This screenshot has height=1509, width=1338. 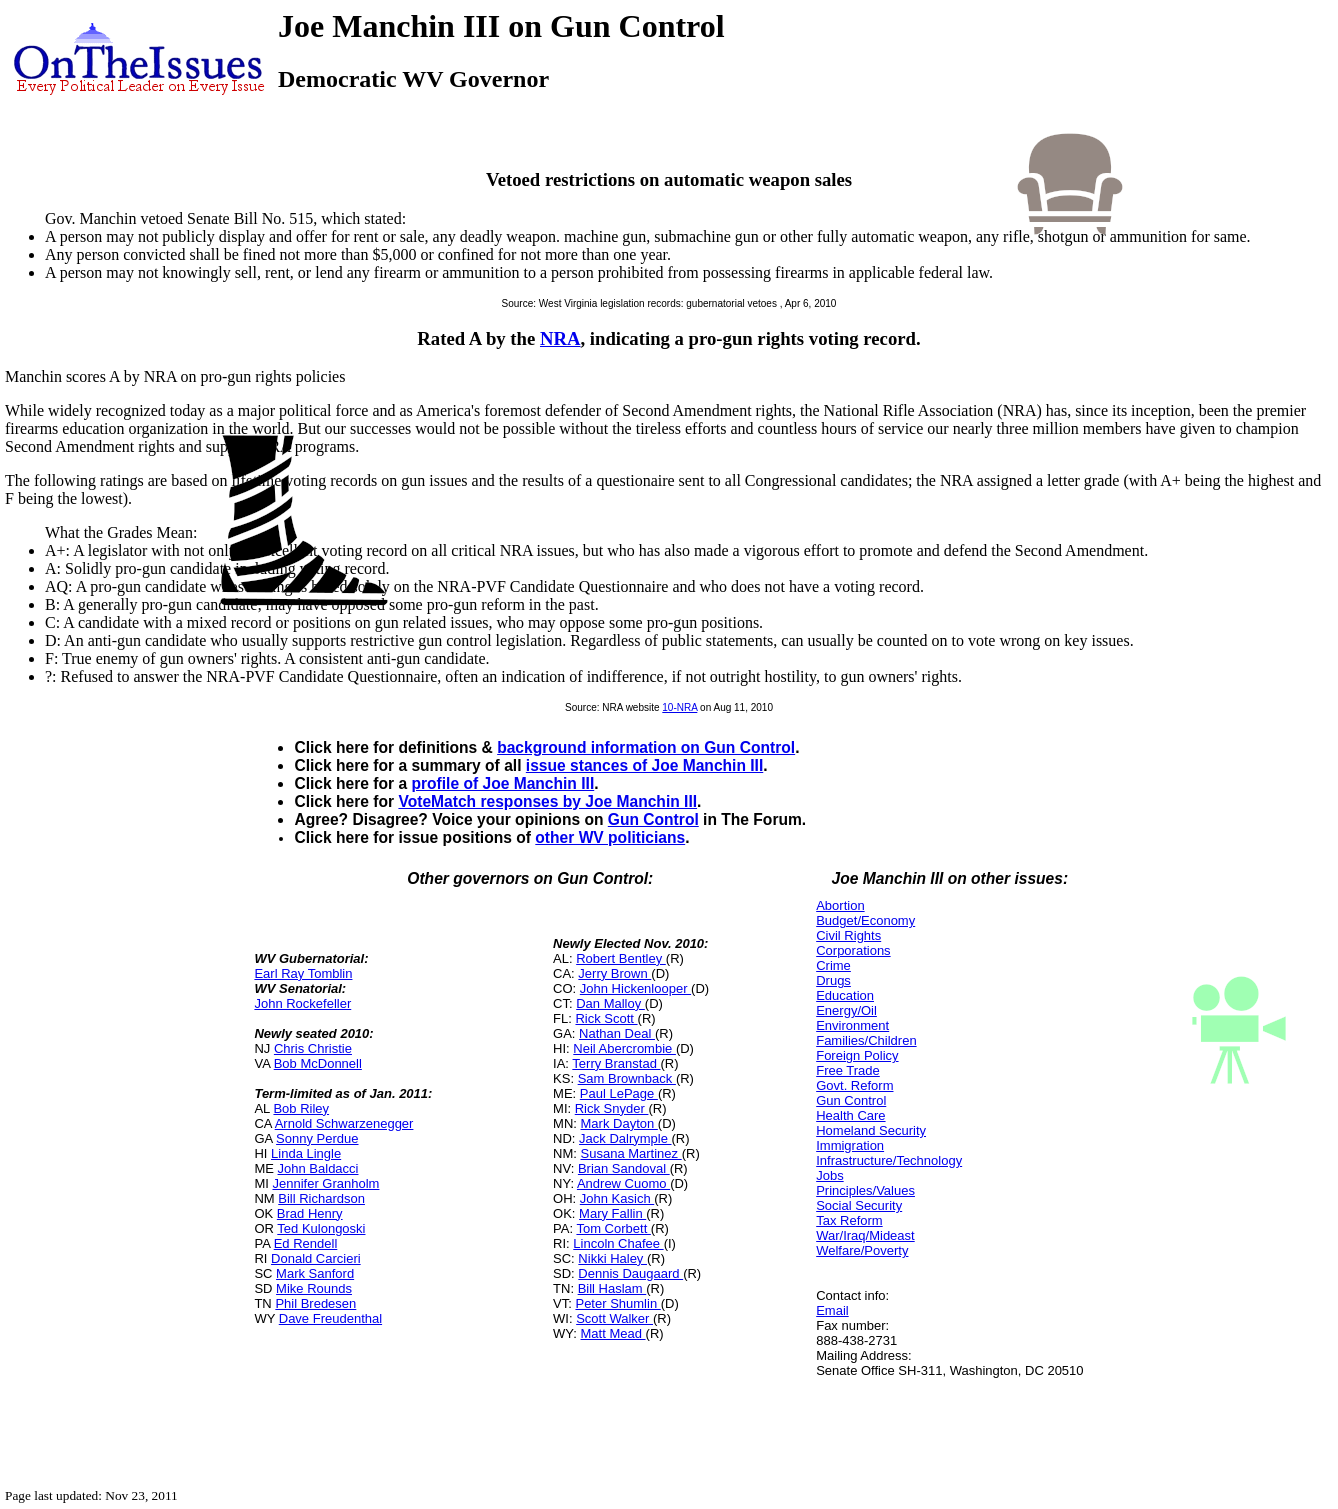 What do you see at coordinates (303, 521) in the screenshot?
I see `browse sandals or summer footwear` at bounding box center [303, 521].